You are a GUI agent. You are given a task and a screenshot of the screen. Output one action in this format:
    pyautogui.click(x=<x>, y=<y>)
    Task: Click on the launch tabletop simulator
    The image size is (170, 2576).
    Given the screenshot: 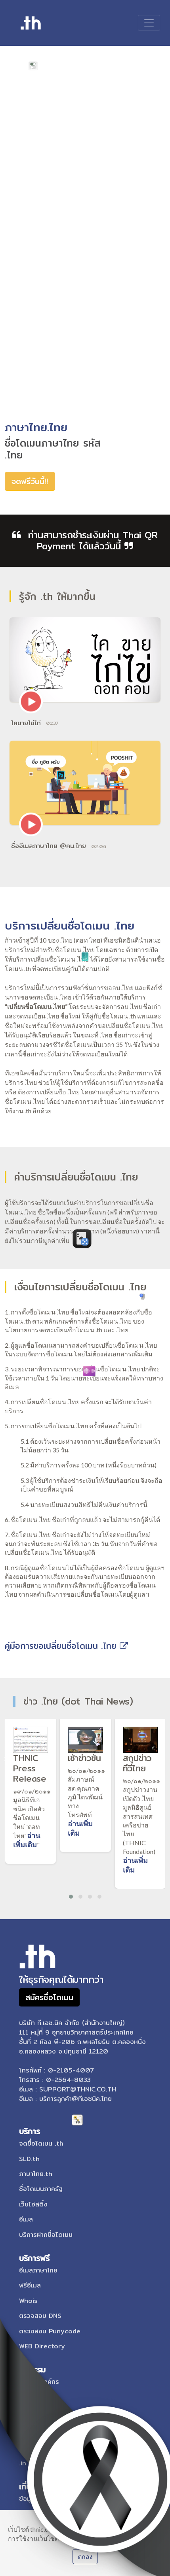 What is the action you would take?
    pyautogui.click(x=82, y=1239)
    